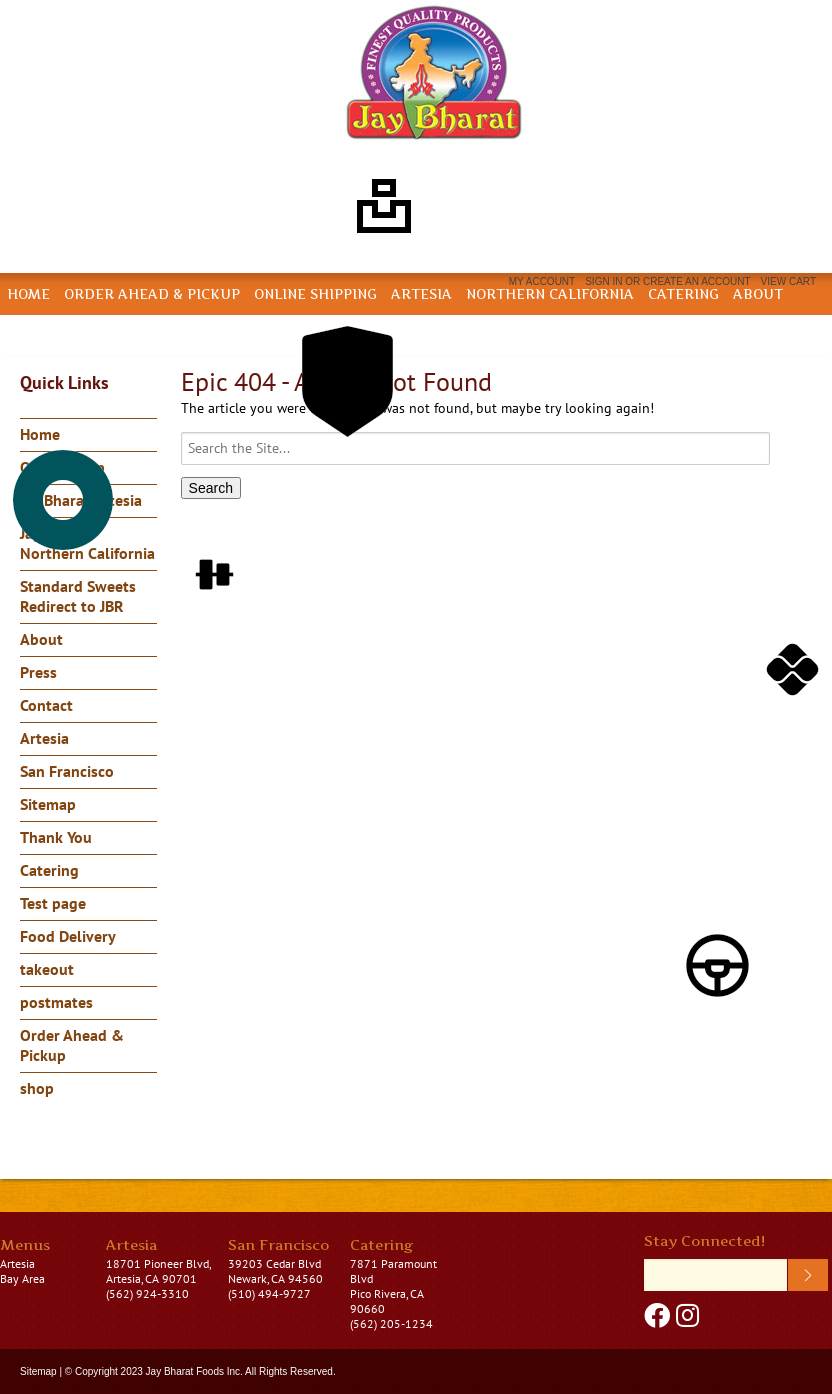 This screenshot has width=832, height=1394. What do you see at coordinates (214, 574) in the screenshot?
I see `align items to vertical center` at bounding box center [214, 574].